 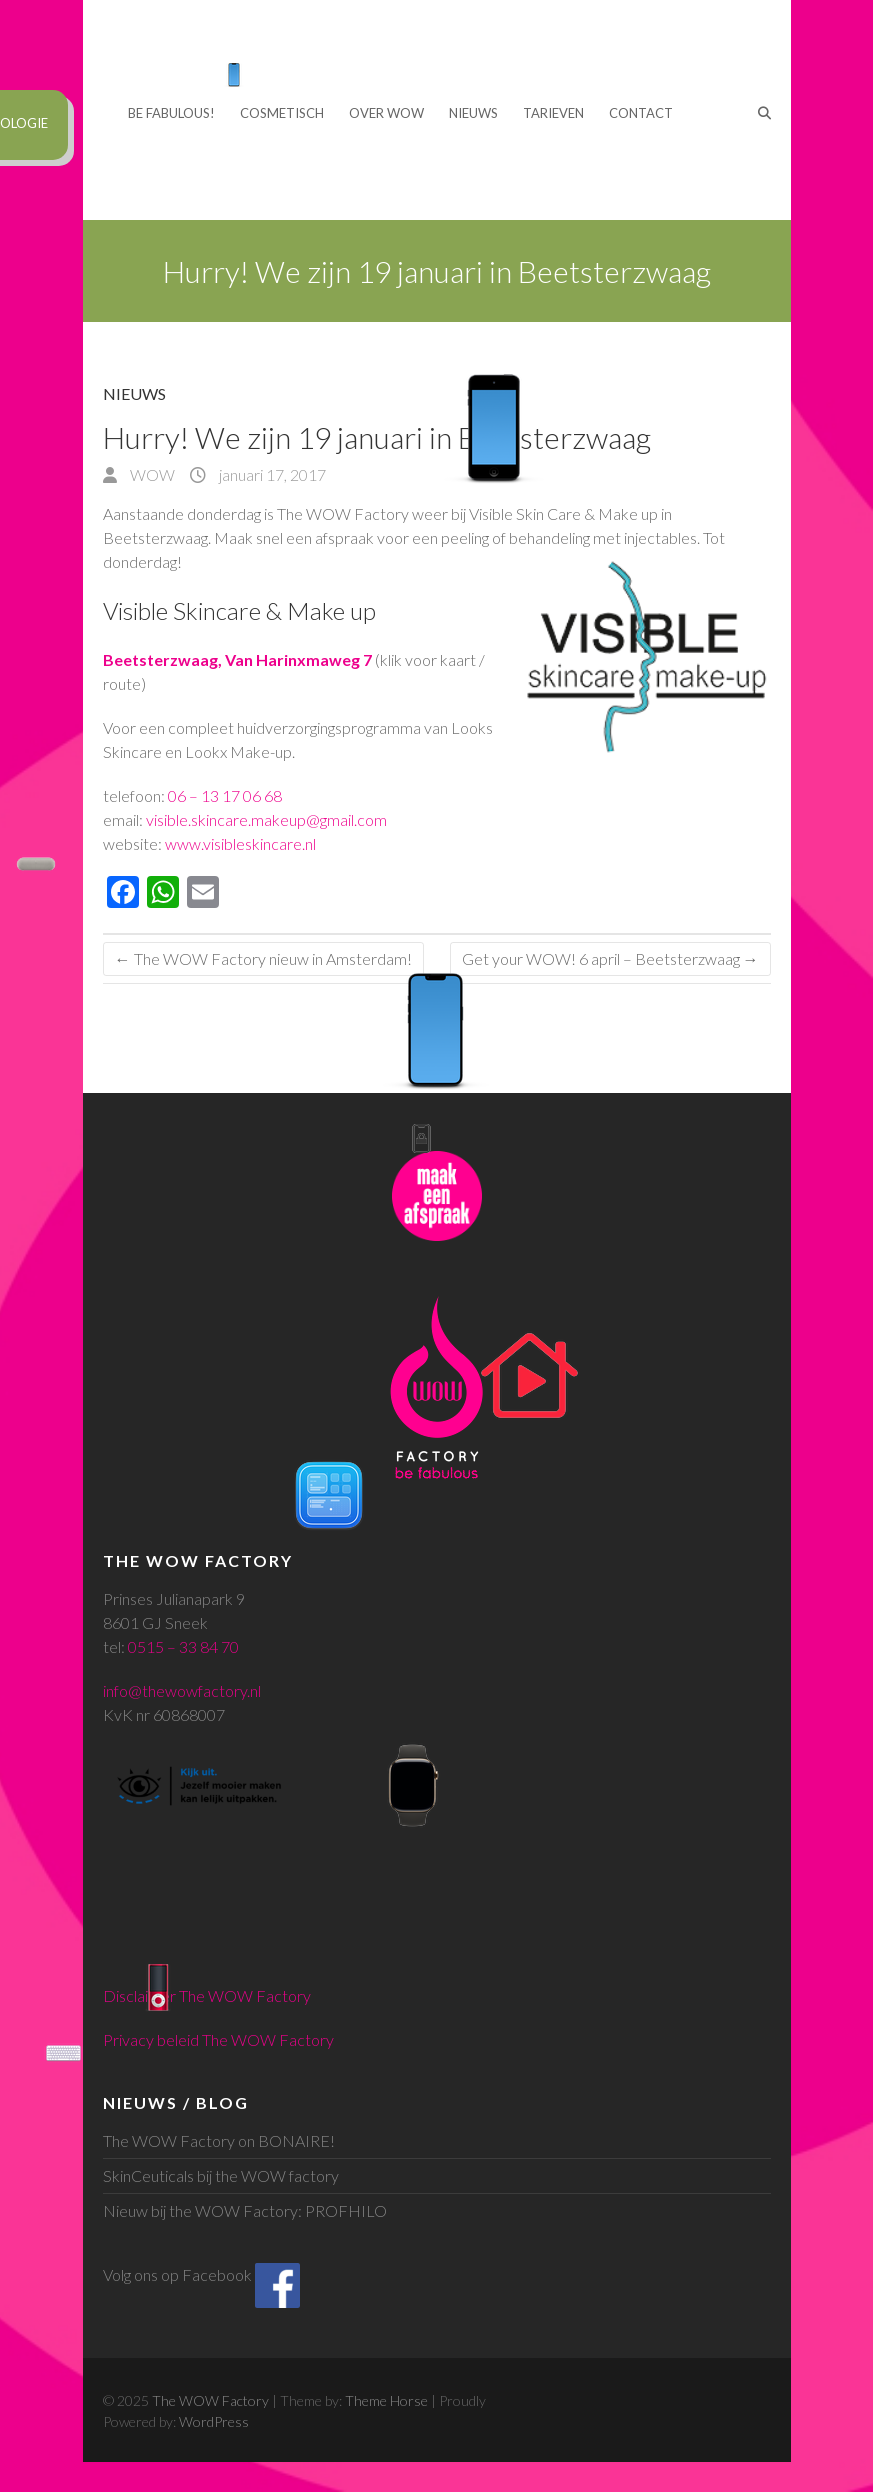 I want to click on indicates keyboard connected or active, so click(x=63, y=2053).